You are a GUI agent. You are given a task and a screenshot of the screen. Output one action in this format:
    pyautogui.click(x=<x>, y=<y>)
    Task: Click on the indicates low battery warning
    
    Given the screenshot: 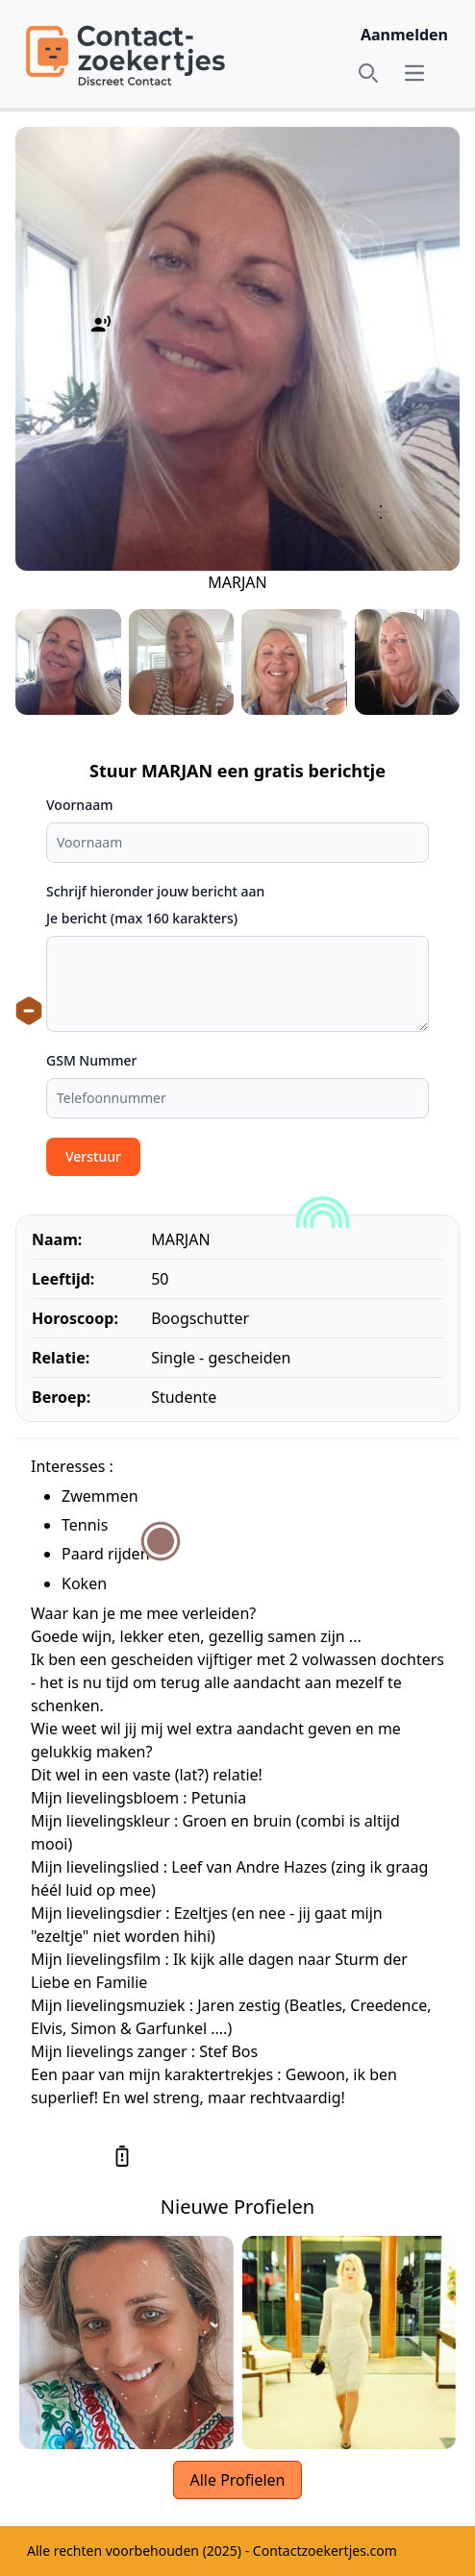 What is the action you would take?
    pyautogui.click(x=122, y=2156)
    